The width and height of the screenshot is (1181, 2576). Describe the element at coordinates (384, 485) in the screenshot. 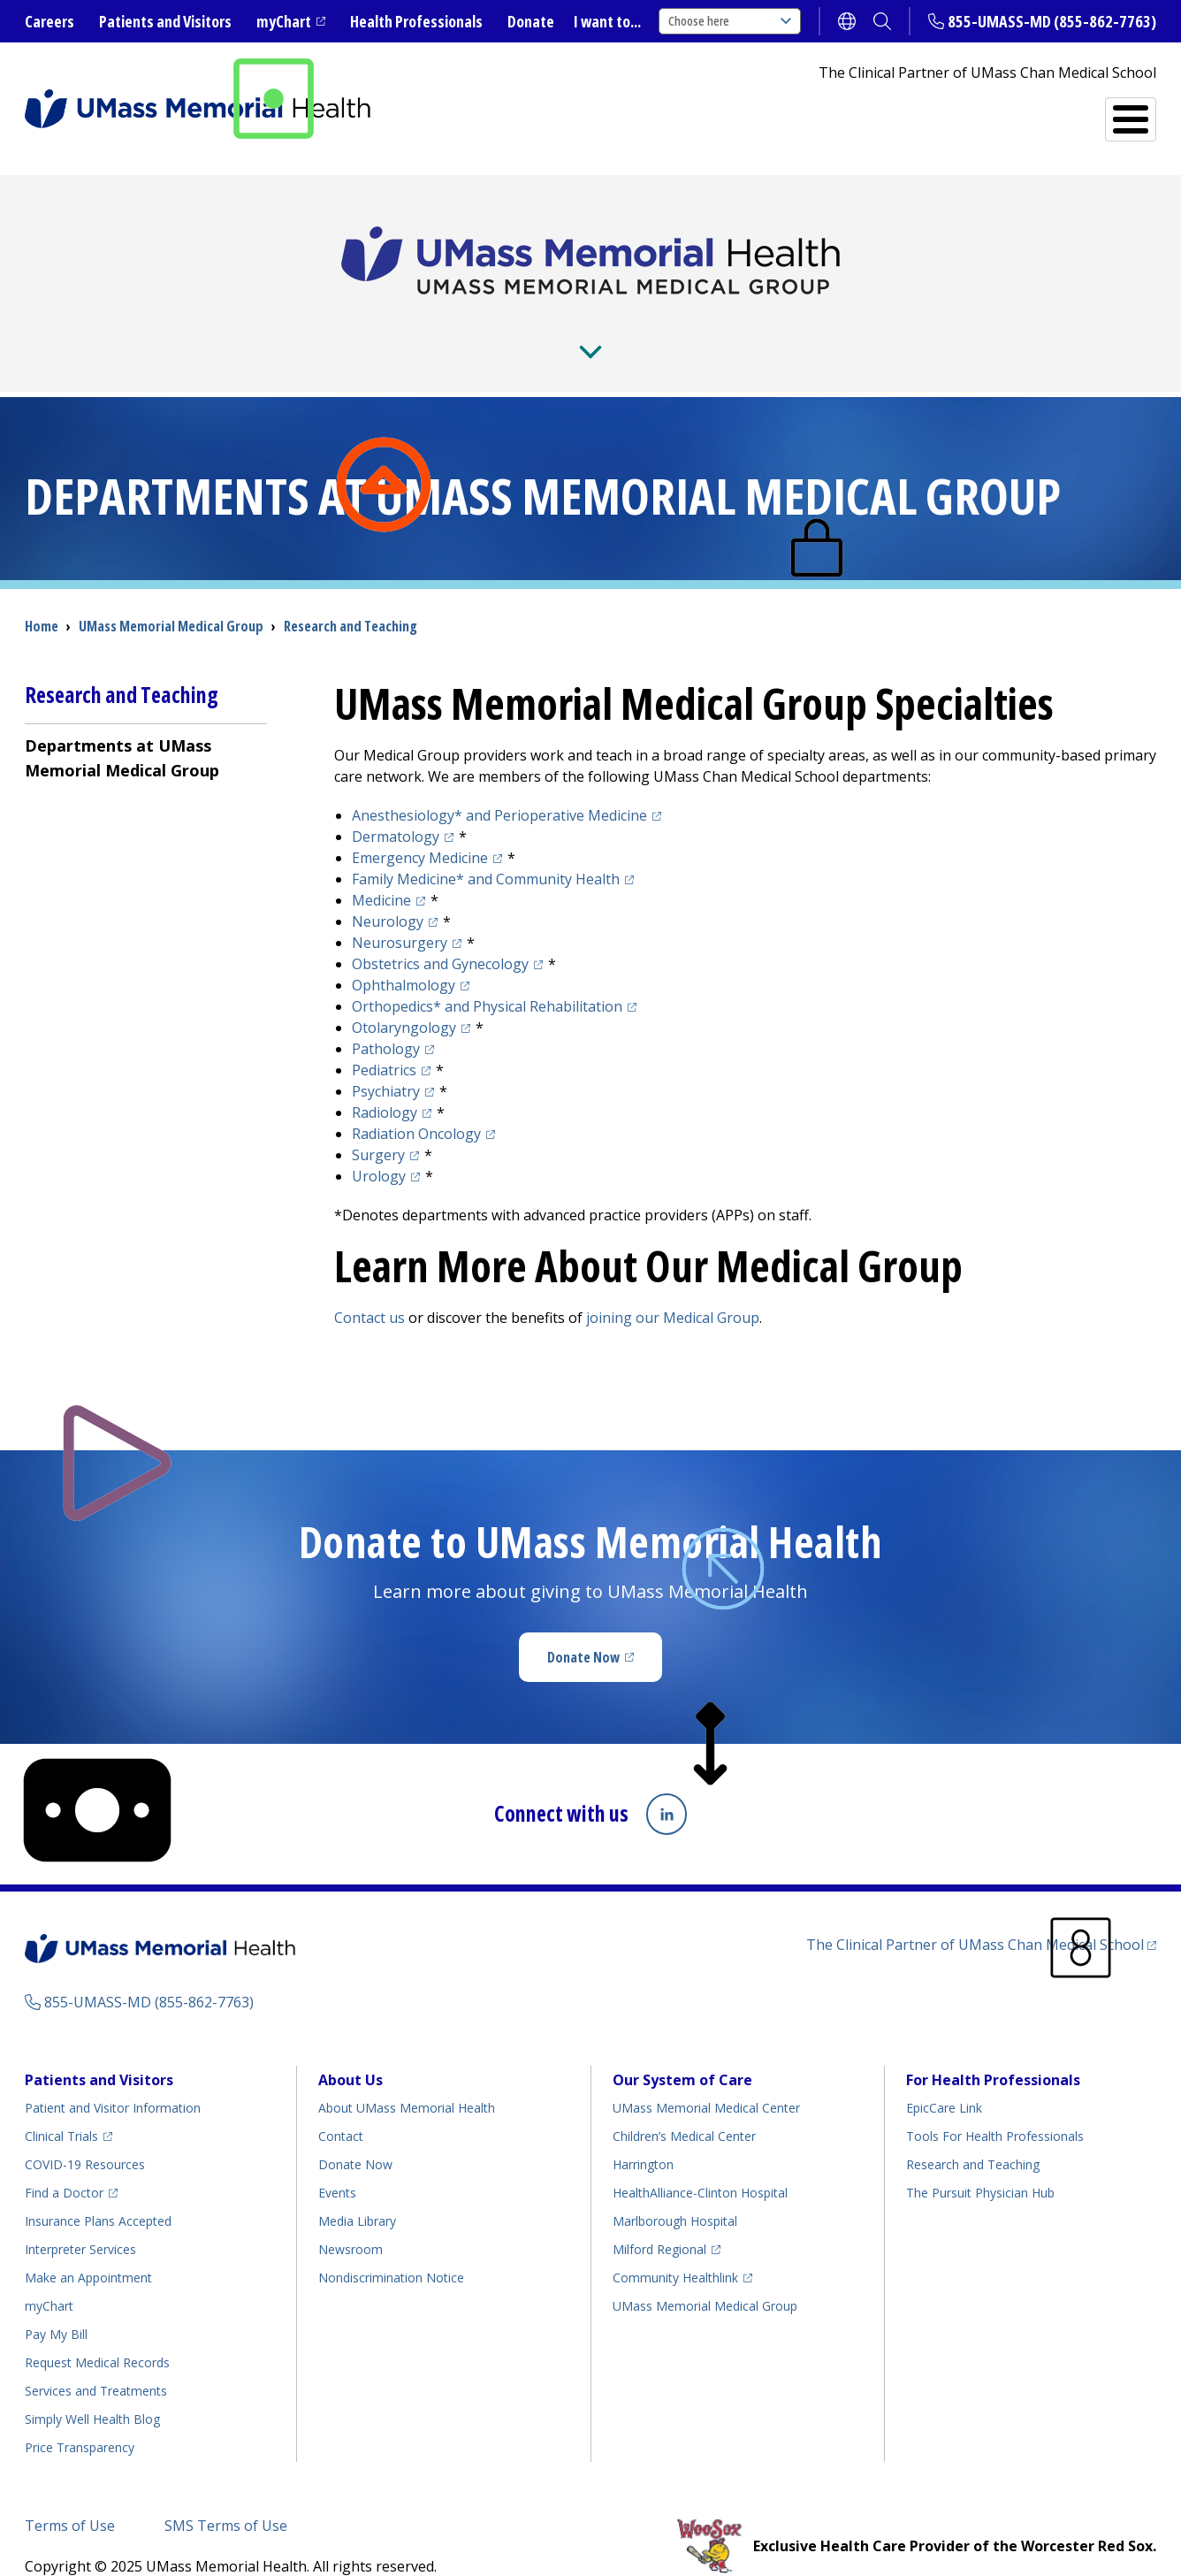

I see `scroll to top of page` at that location.